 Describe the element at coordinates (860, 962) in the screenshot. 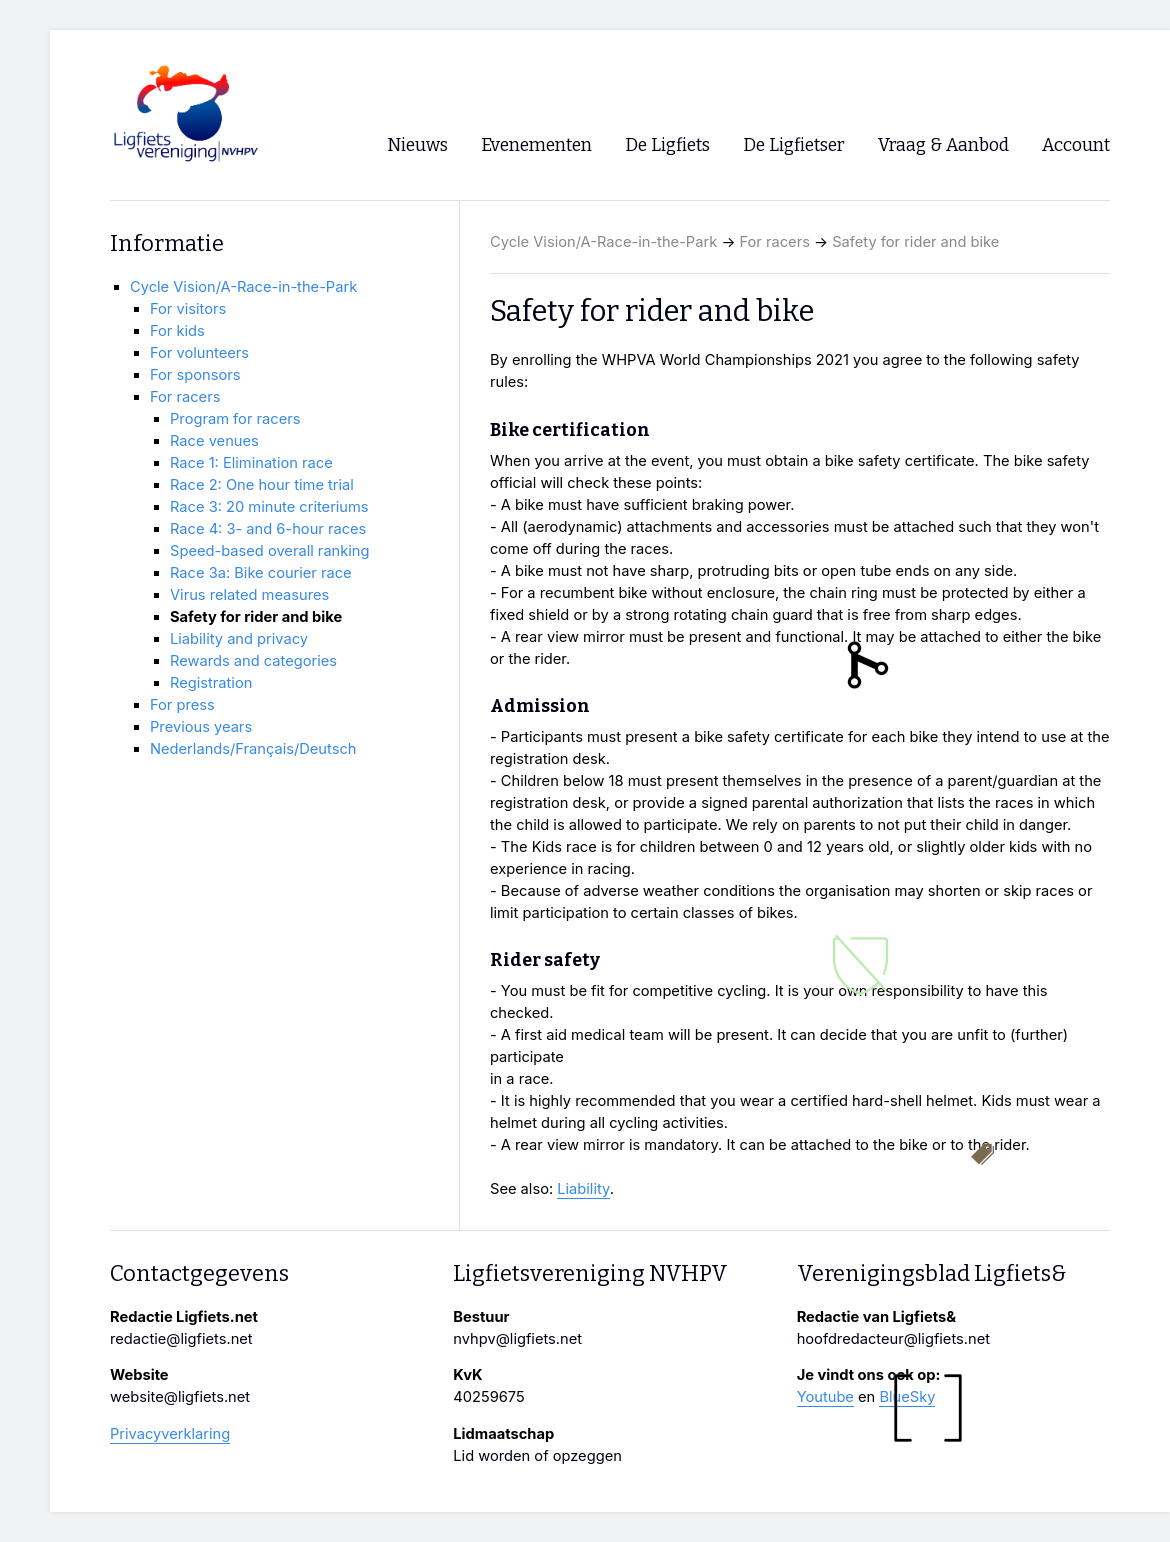

I see `disable security or protection features` at that location.